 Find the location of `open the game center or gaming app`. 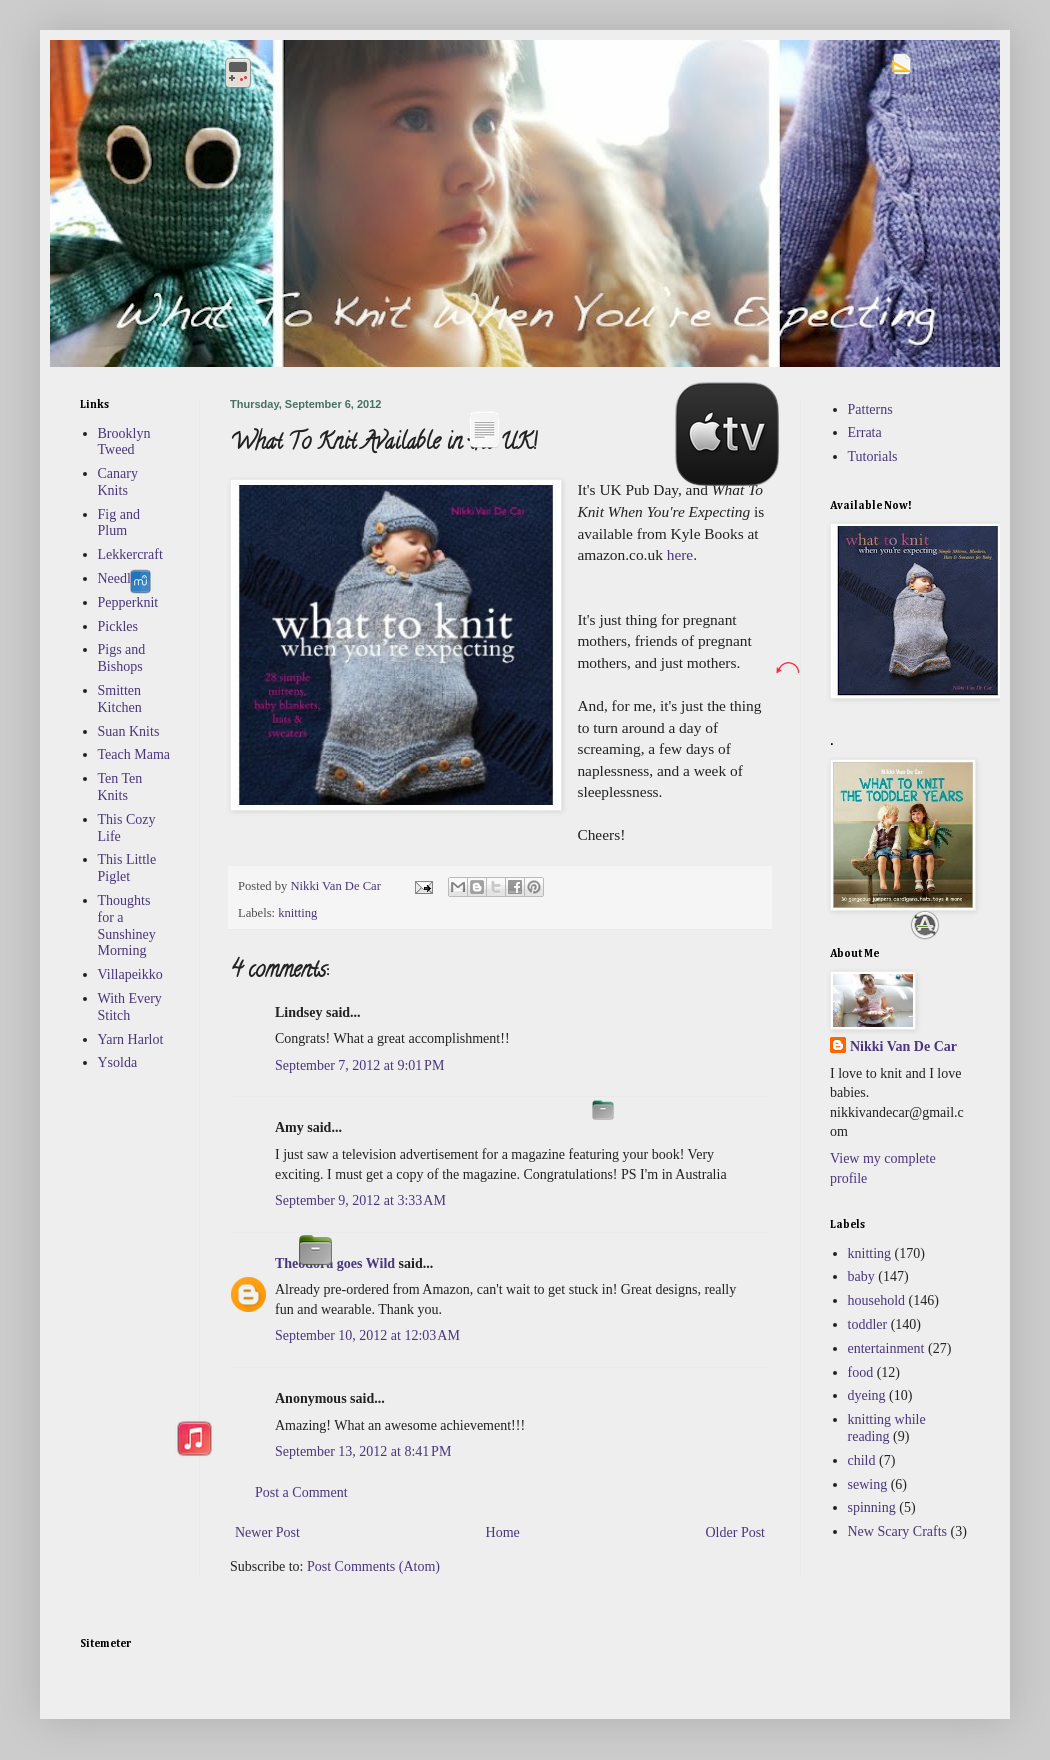

open the game center or gaming app is located at coordinates (238, 73).